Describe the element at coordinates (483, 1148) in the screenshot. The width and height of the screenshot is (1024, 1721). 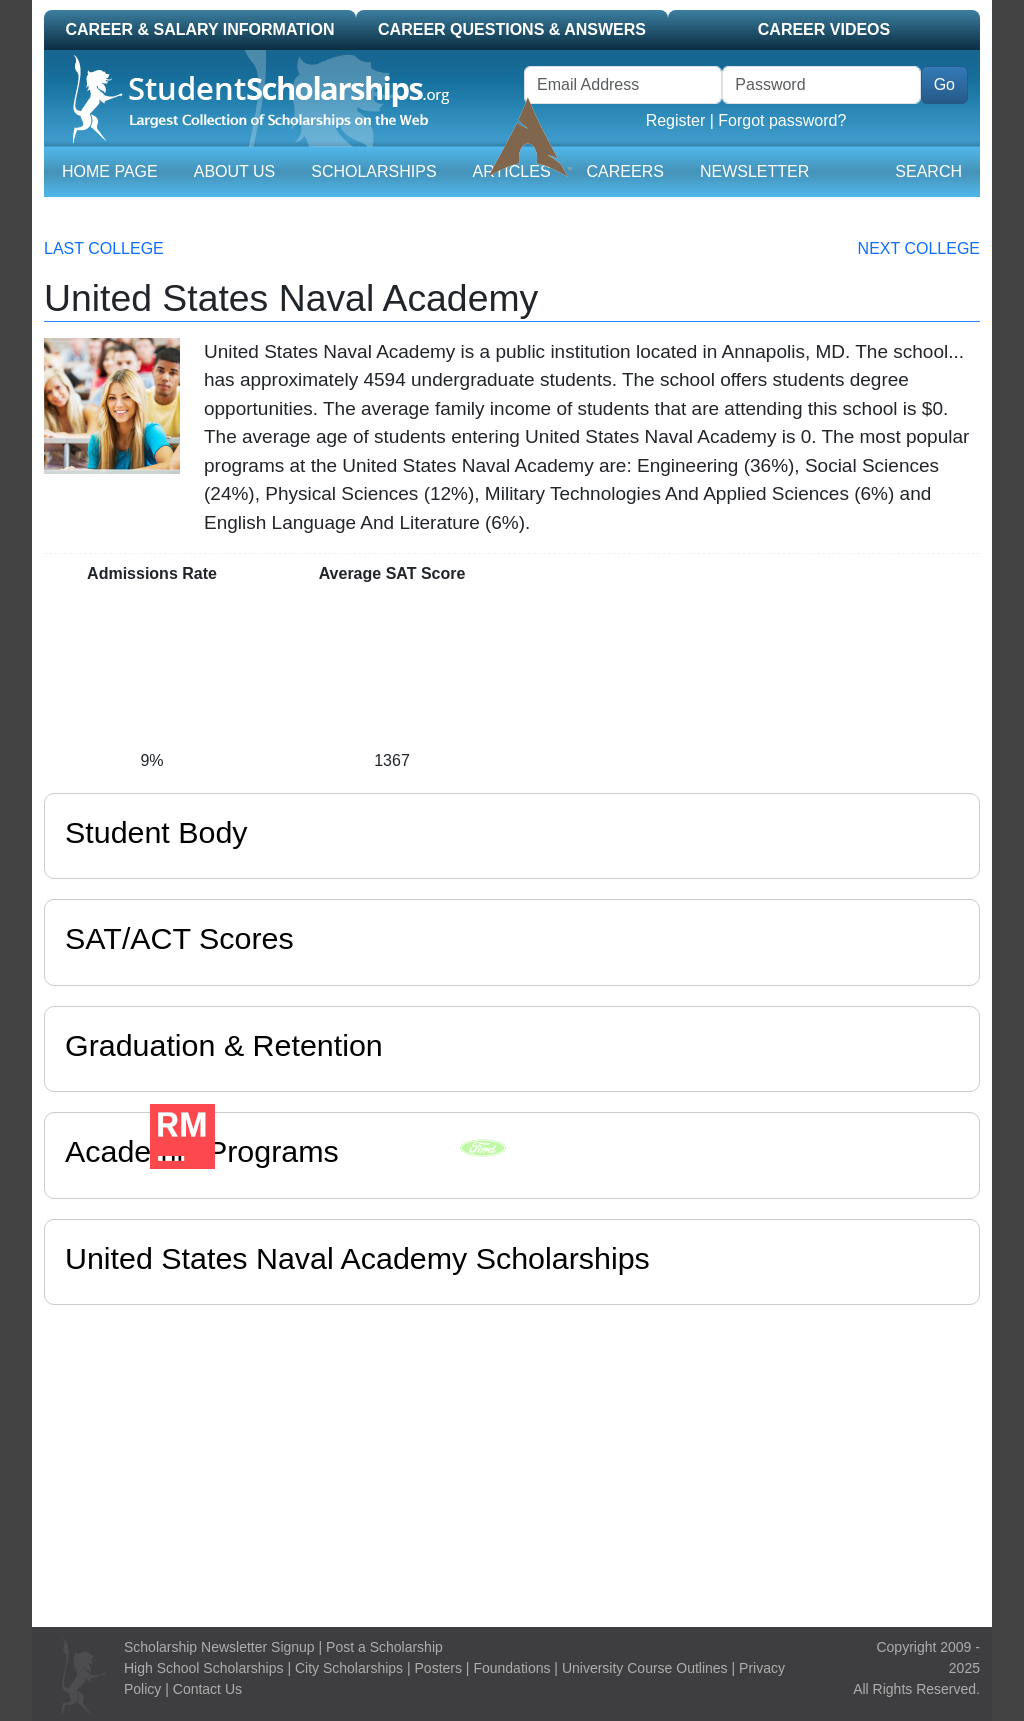
I see `Ford brand or dealership app` at that location.